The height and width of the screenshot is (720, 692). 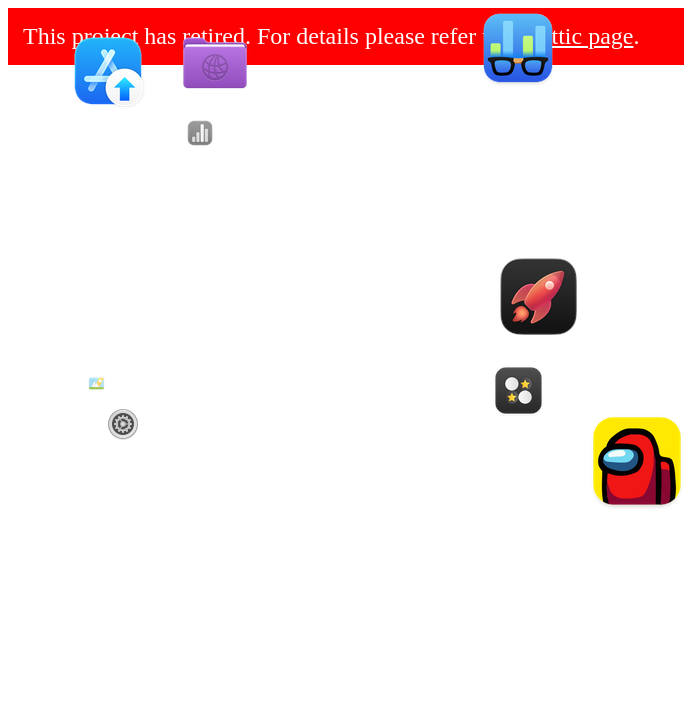 What do you see at coordinates (108, 71) in the screenshot?
I see `check for and install system software updates` at bounding box center [108, 71].